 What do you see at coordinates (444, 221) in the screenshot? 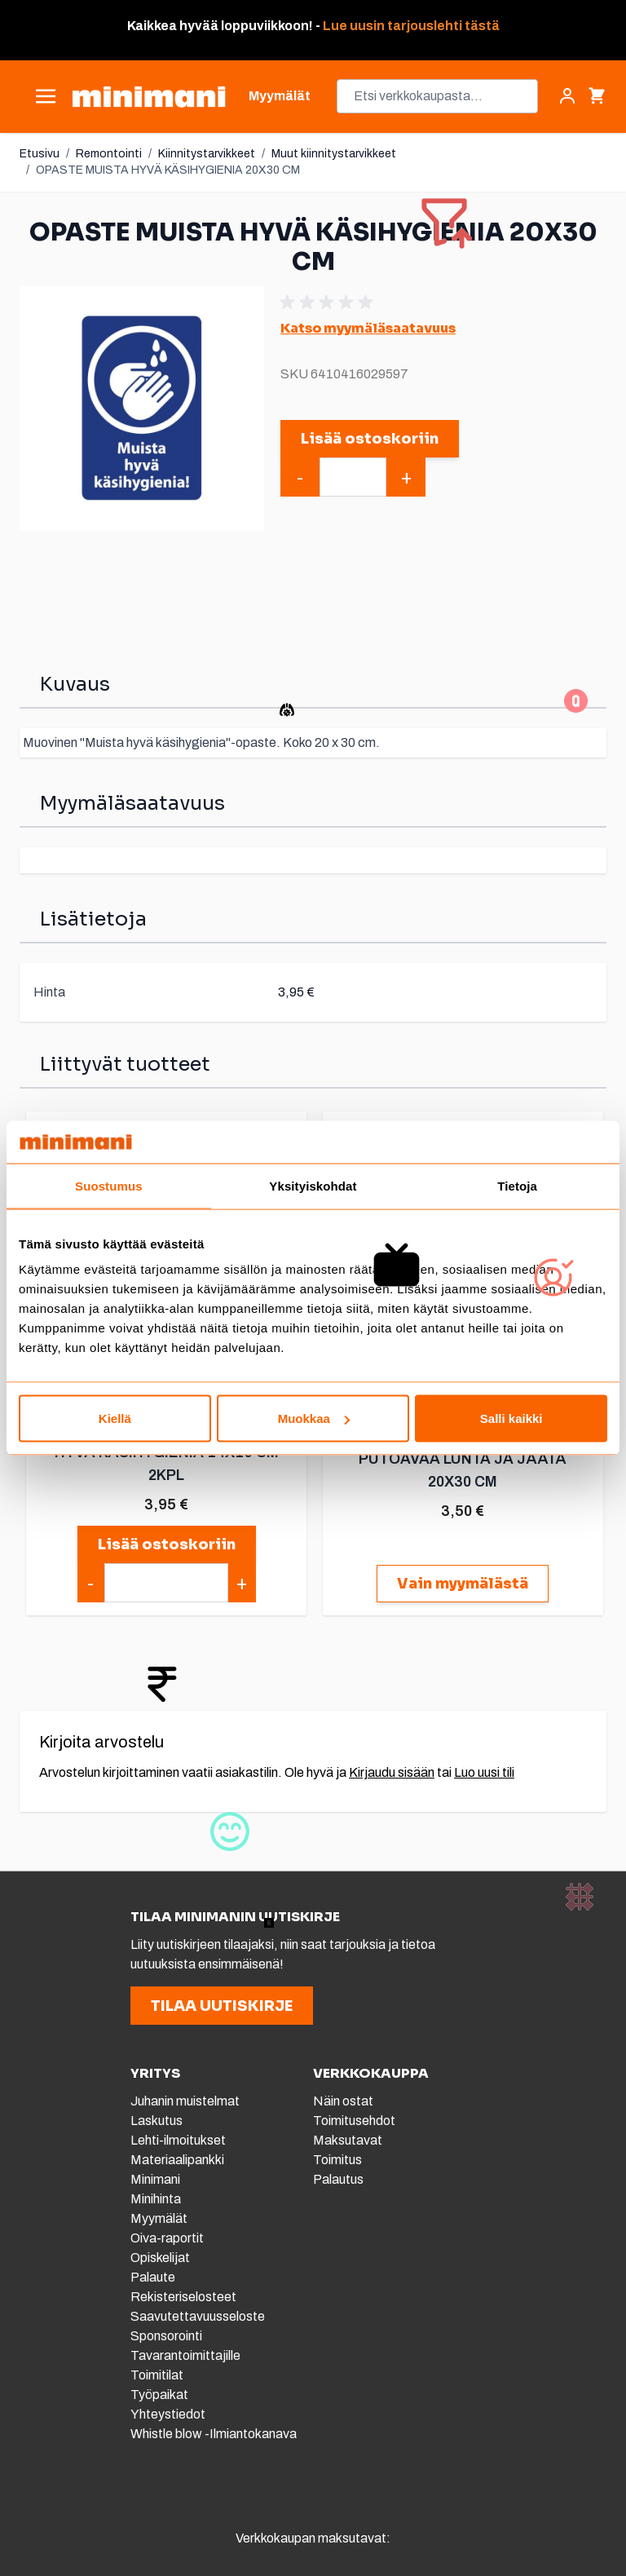
I see `sort filtered results in ascending order` at bounding box center [444, 221].